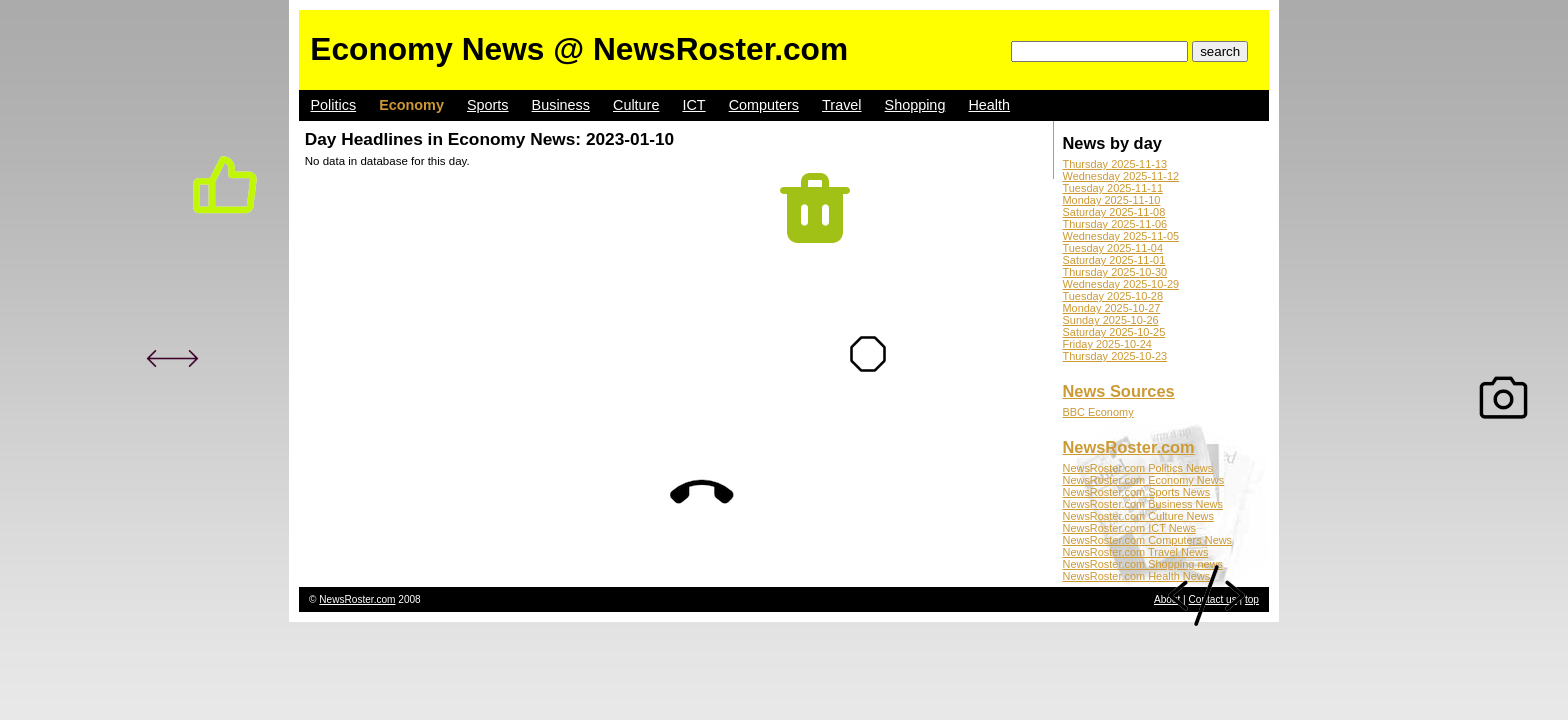 This screenshot has width=1568, height=720. I want to click on end the current phone call, so click(702, 493).